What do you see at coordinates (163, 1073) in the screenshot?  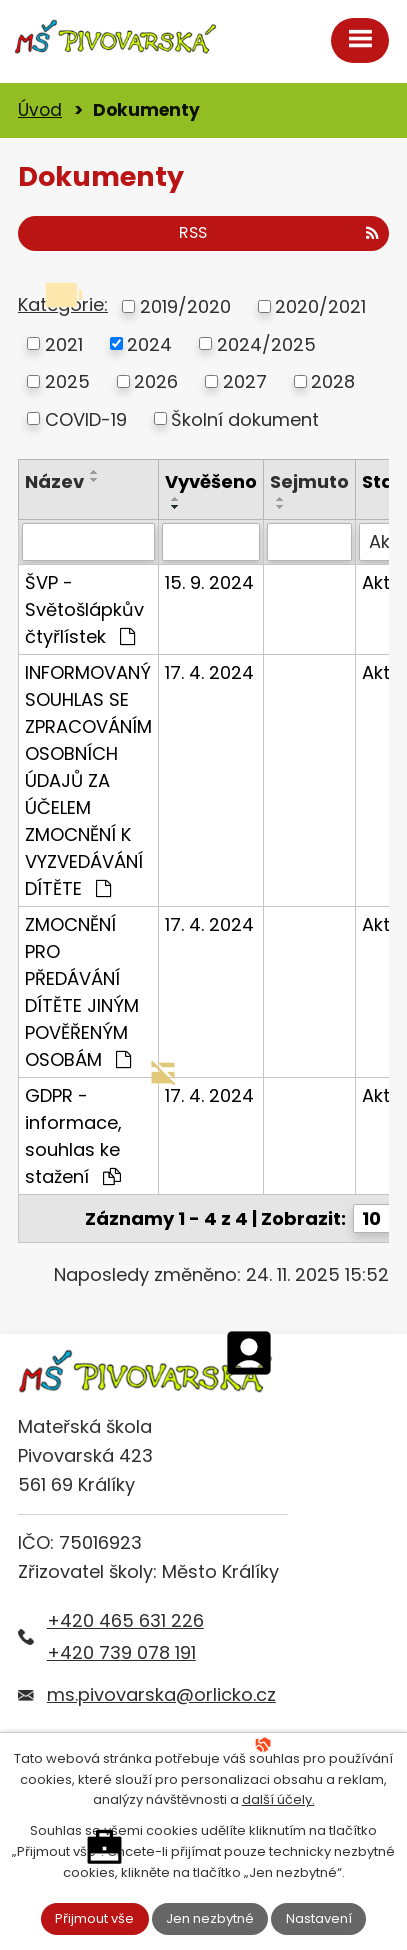 I see `no credit card required` at bounding box center [163, 1073].